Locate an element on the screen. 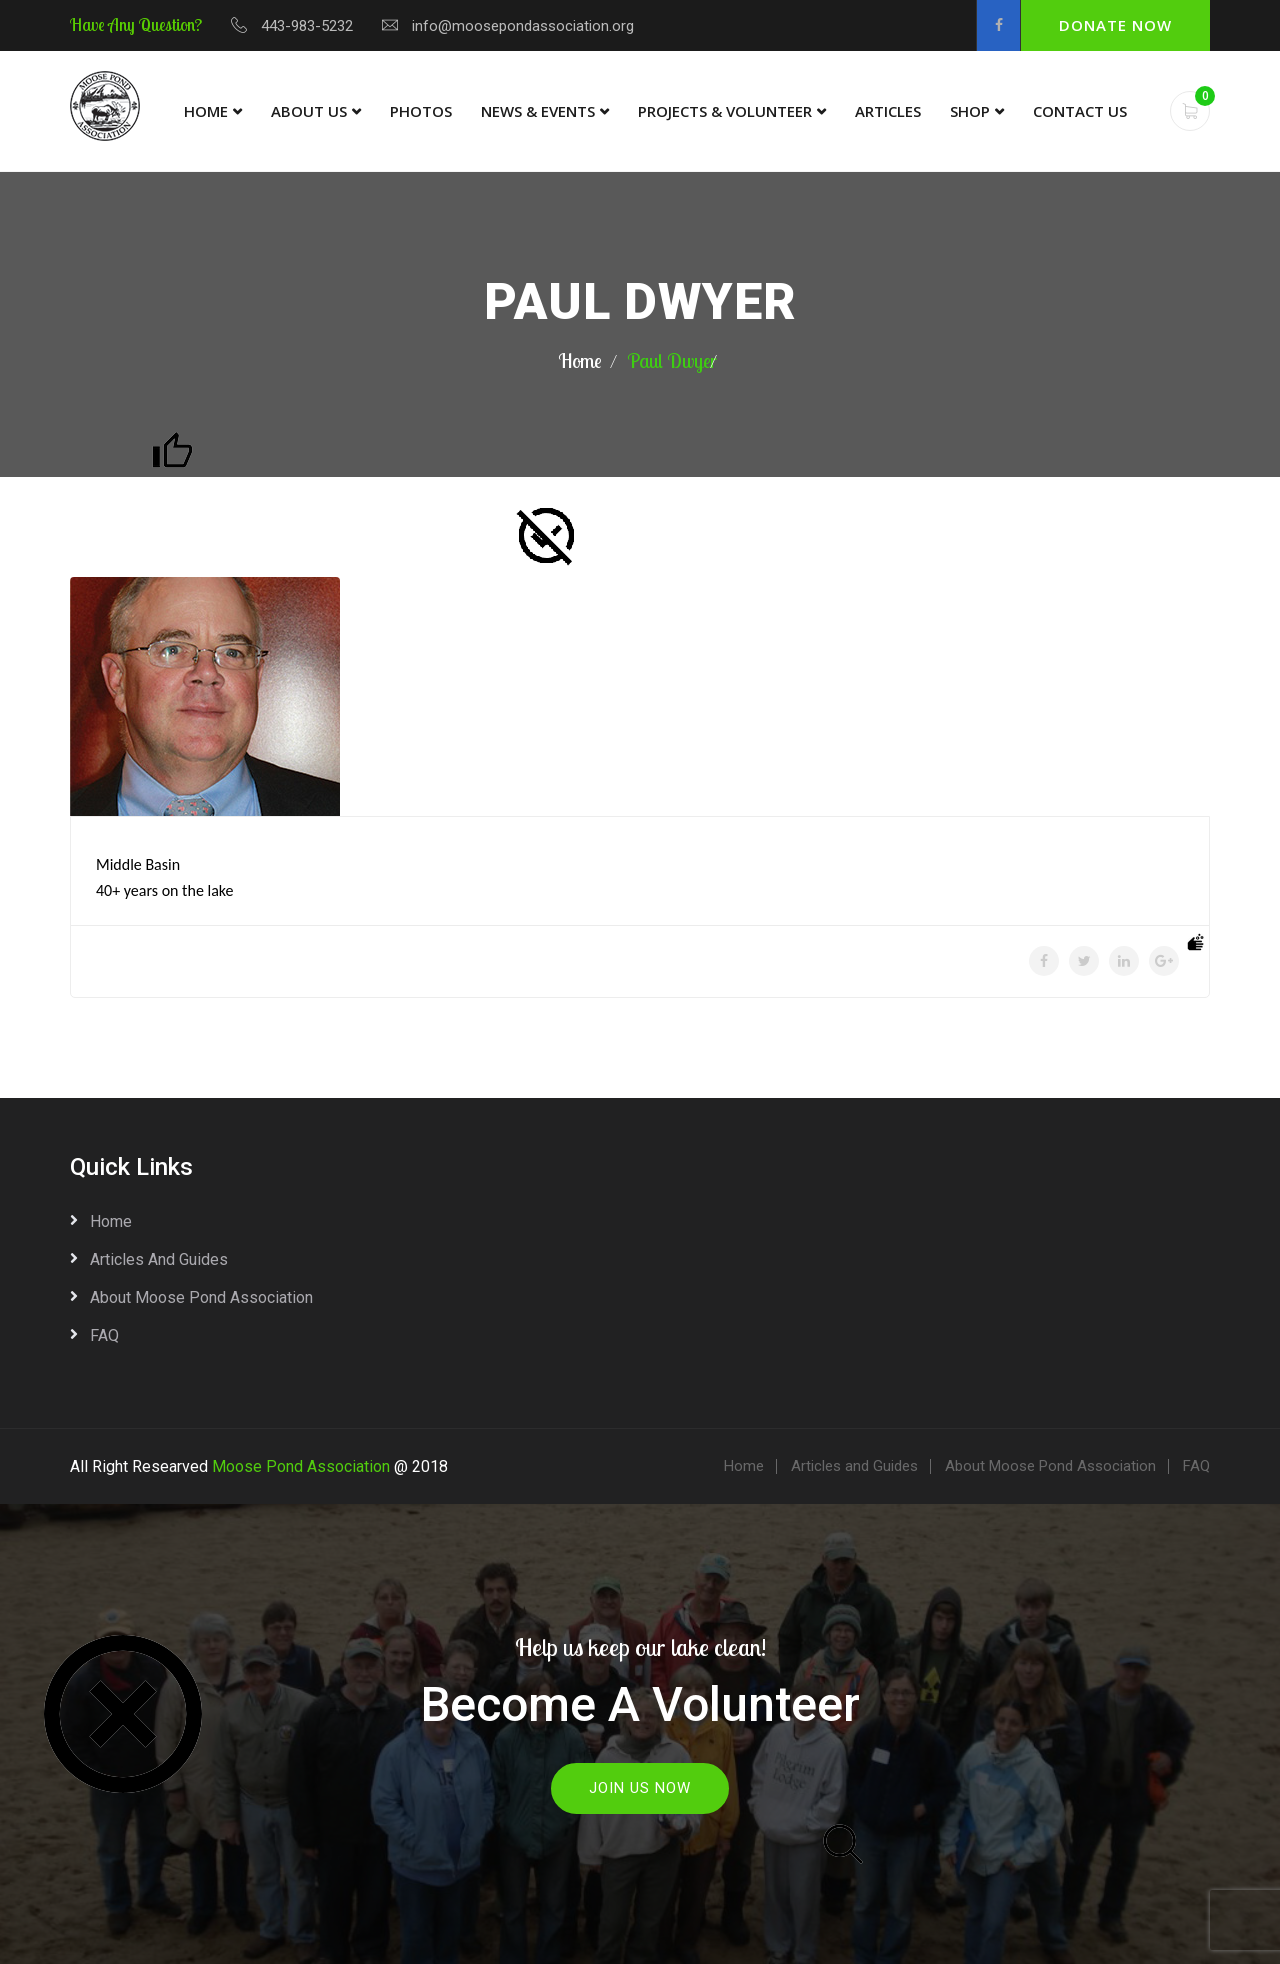 The image size is (1280, 1964). like or upvote content is located at coordinates (172, 451).